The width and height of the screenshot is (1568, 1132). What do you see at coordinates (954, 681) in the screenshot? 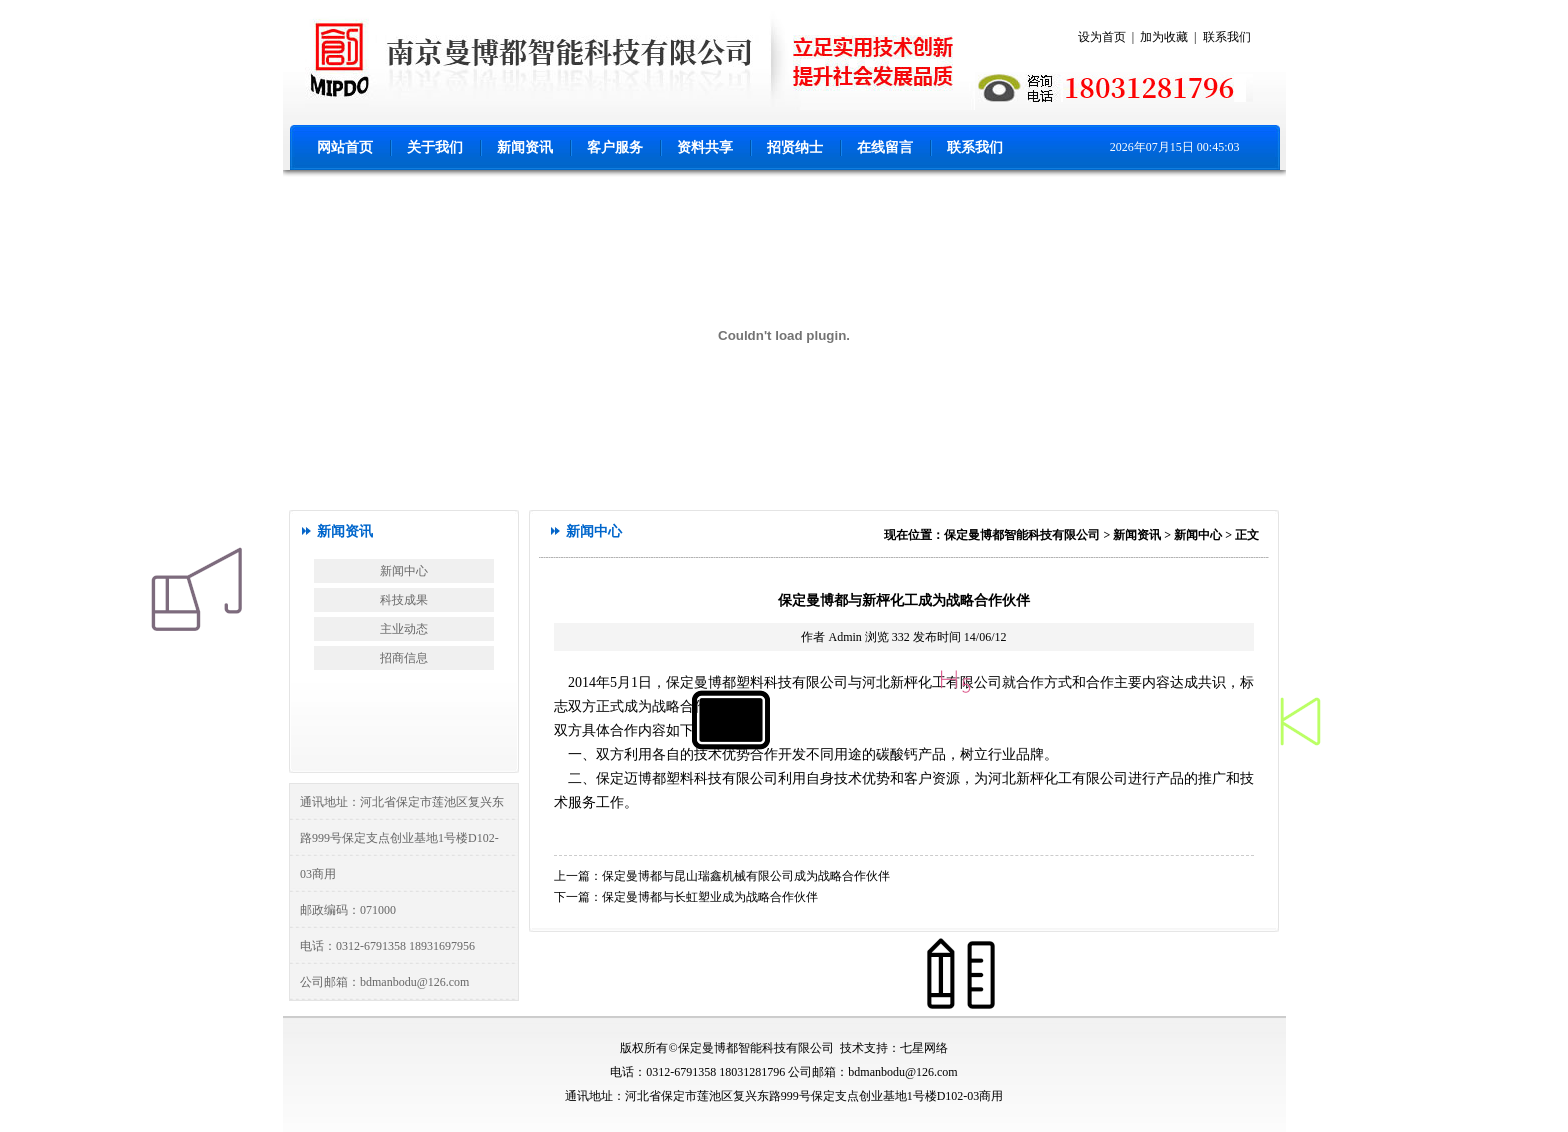
I see `format text as heading level 5` at bounding box center [954, 681].